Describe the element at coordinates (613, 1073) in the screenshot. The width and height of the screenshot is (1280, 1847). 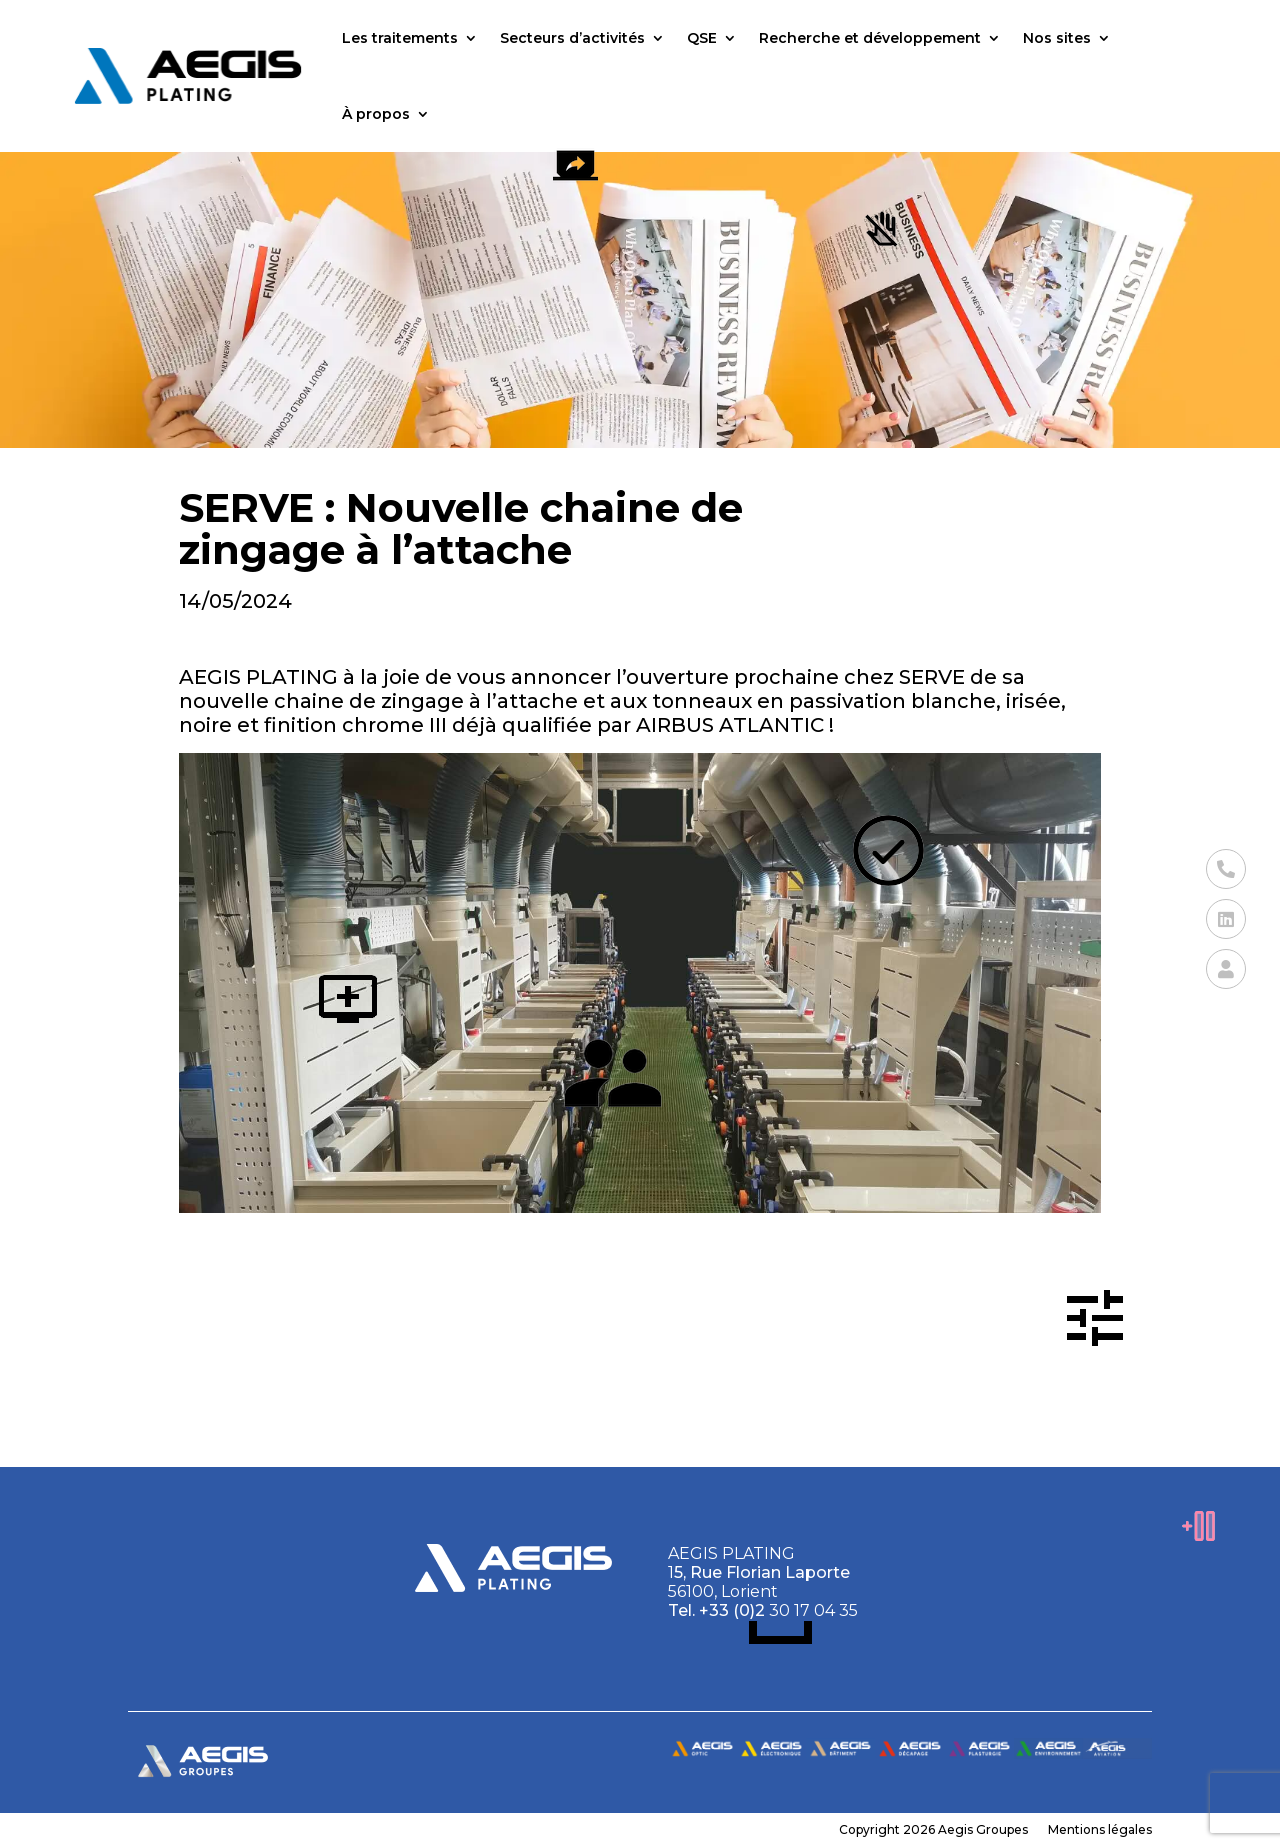
I see `manage team members or user accounts` at that location.